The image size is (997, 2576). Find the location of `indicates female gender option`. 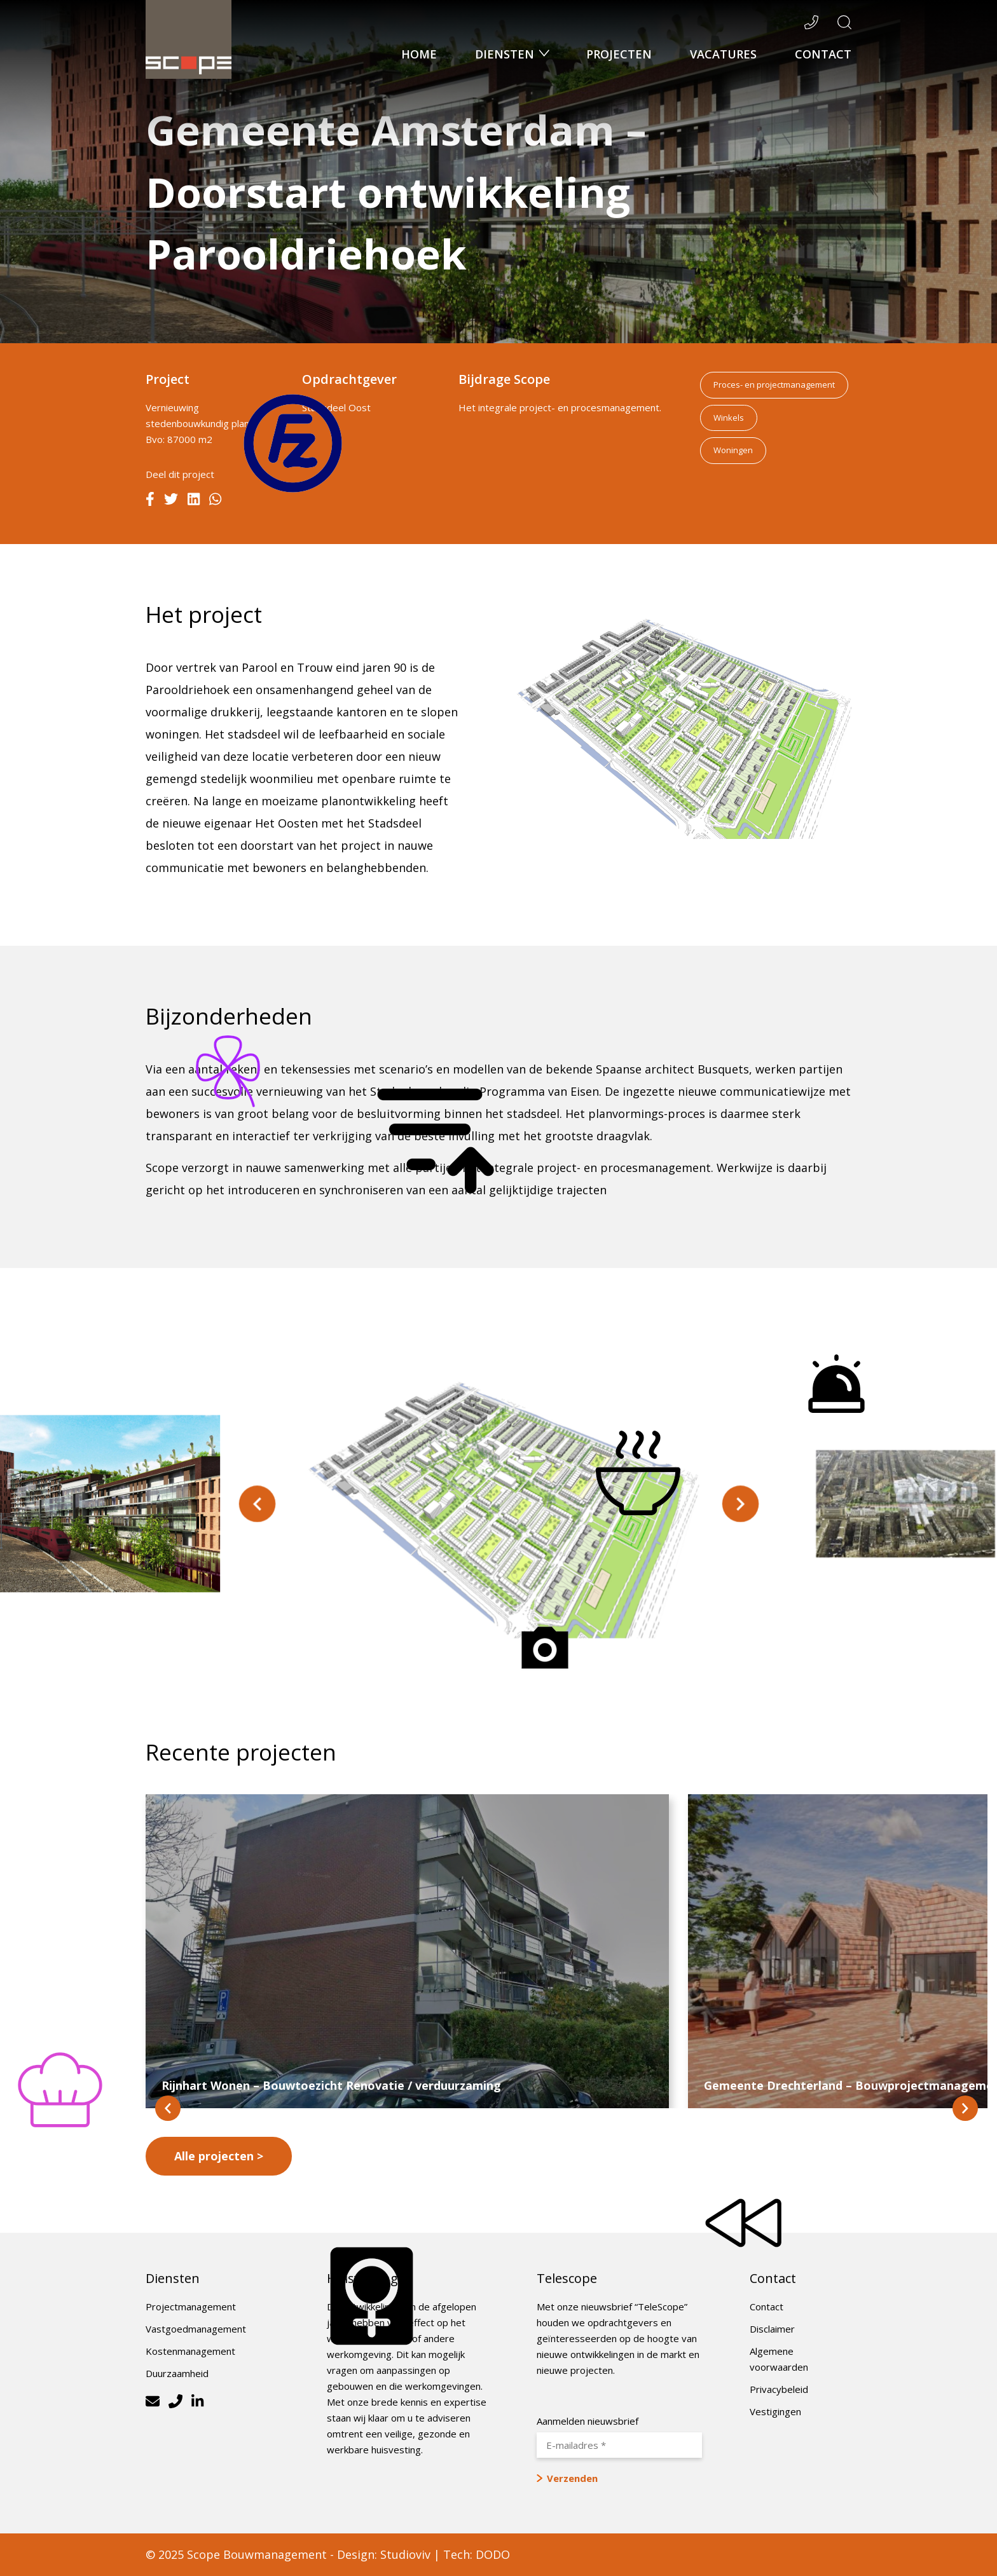

indicates female gender option is located at coordinates (371, 2296).